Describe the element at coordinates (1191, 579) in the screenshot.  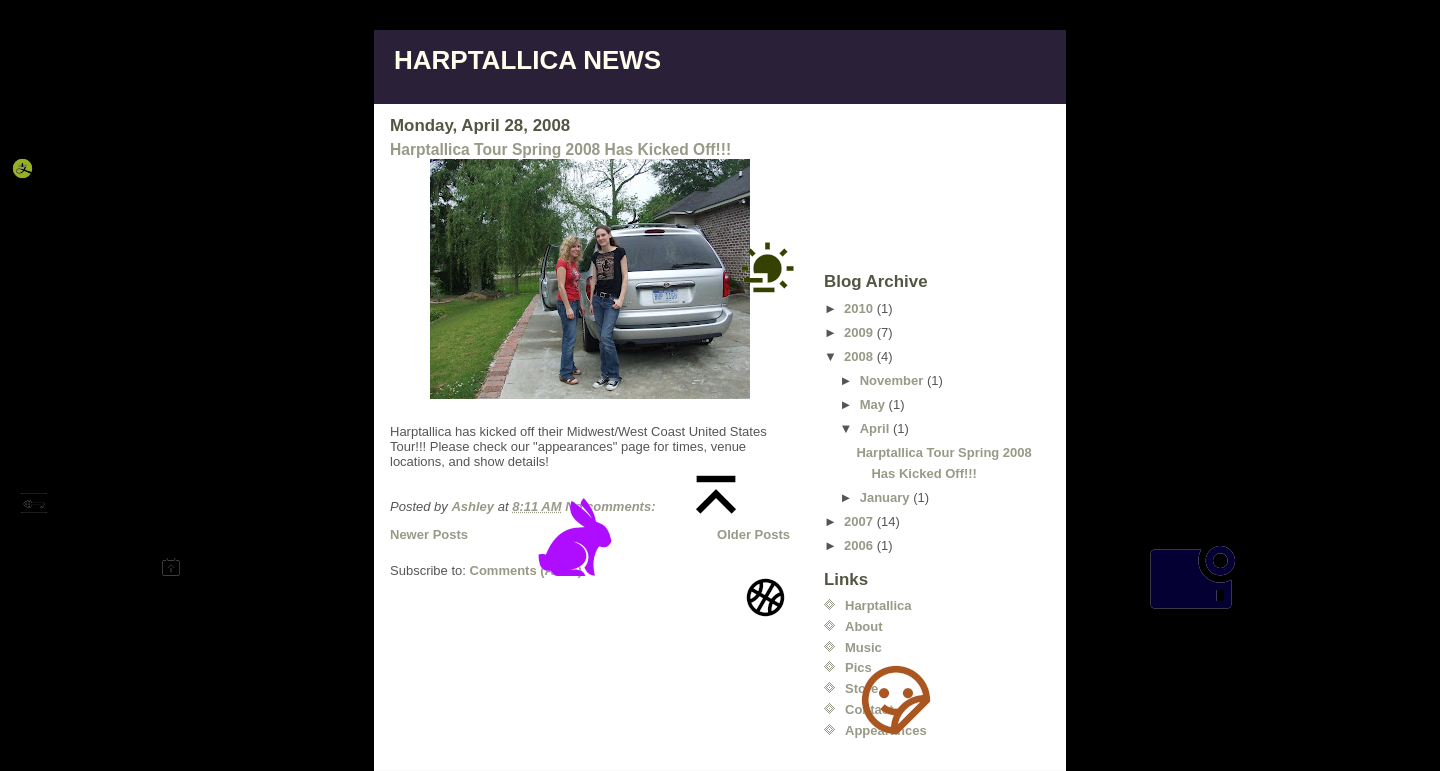
I see `access phone camera` at that location.